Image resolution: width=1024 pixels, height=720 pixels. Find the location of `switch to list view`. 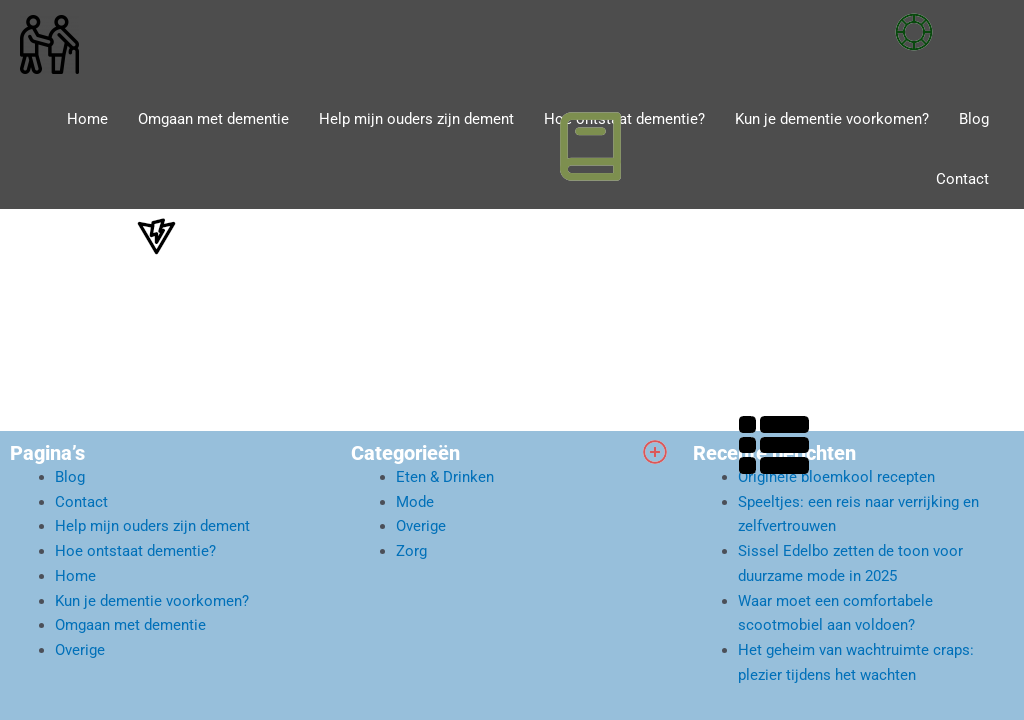

switch to list view is located at coordinates (776, 445).